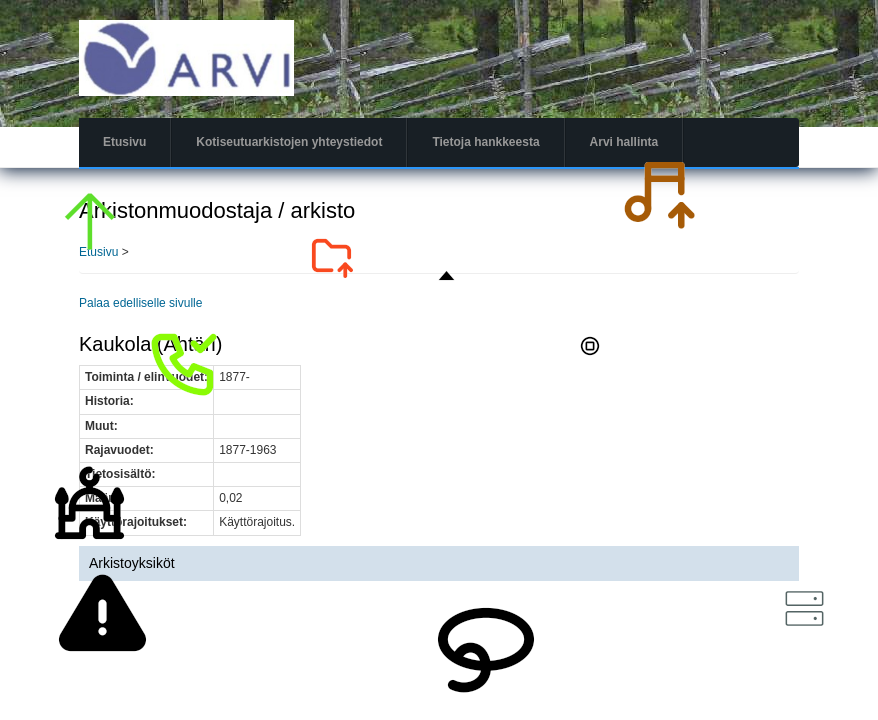 Image resolution: width=878 pixels, height=720 pixels. I want to click on freehand selection tool, so click(486, 646).